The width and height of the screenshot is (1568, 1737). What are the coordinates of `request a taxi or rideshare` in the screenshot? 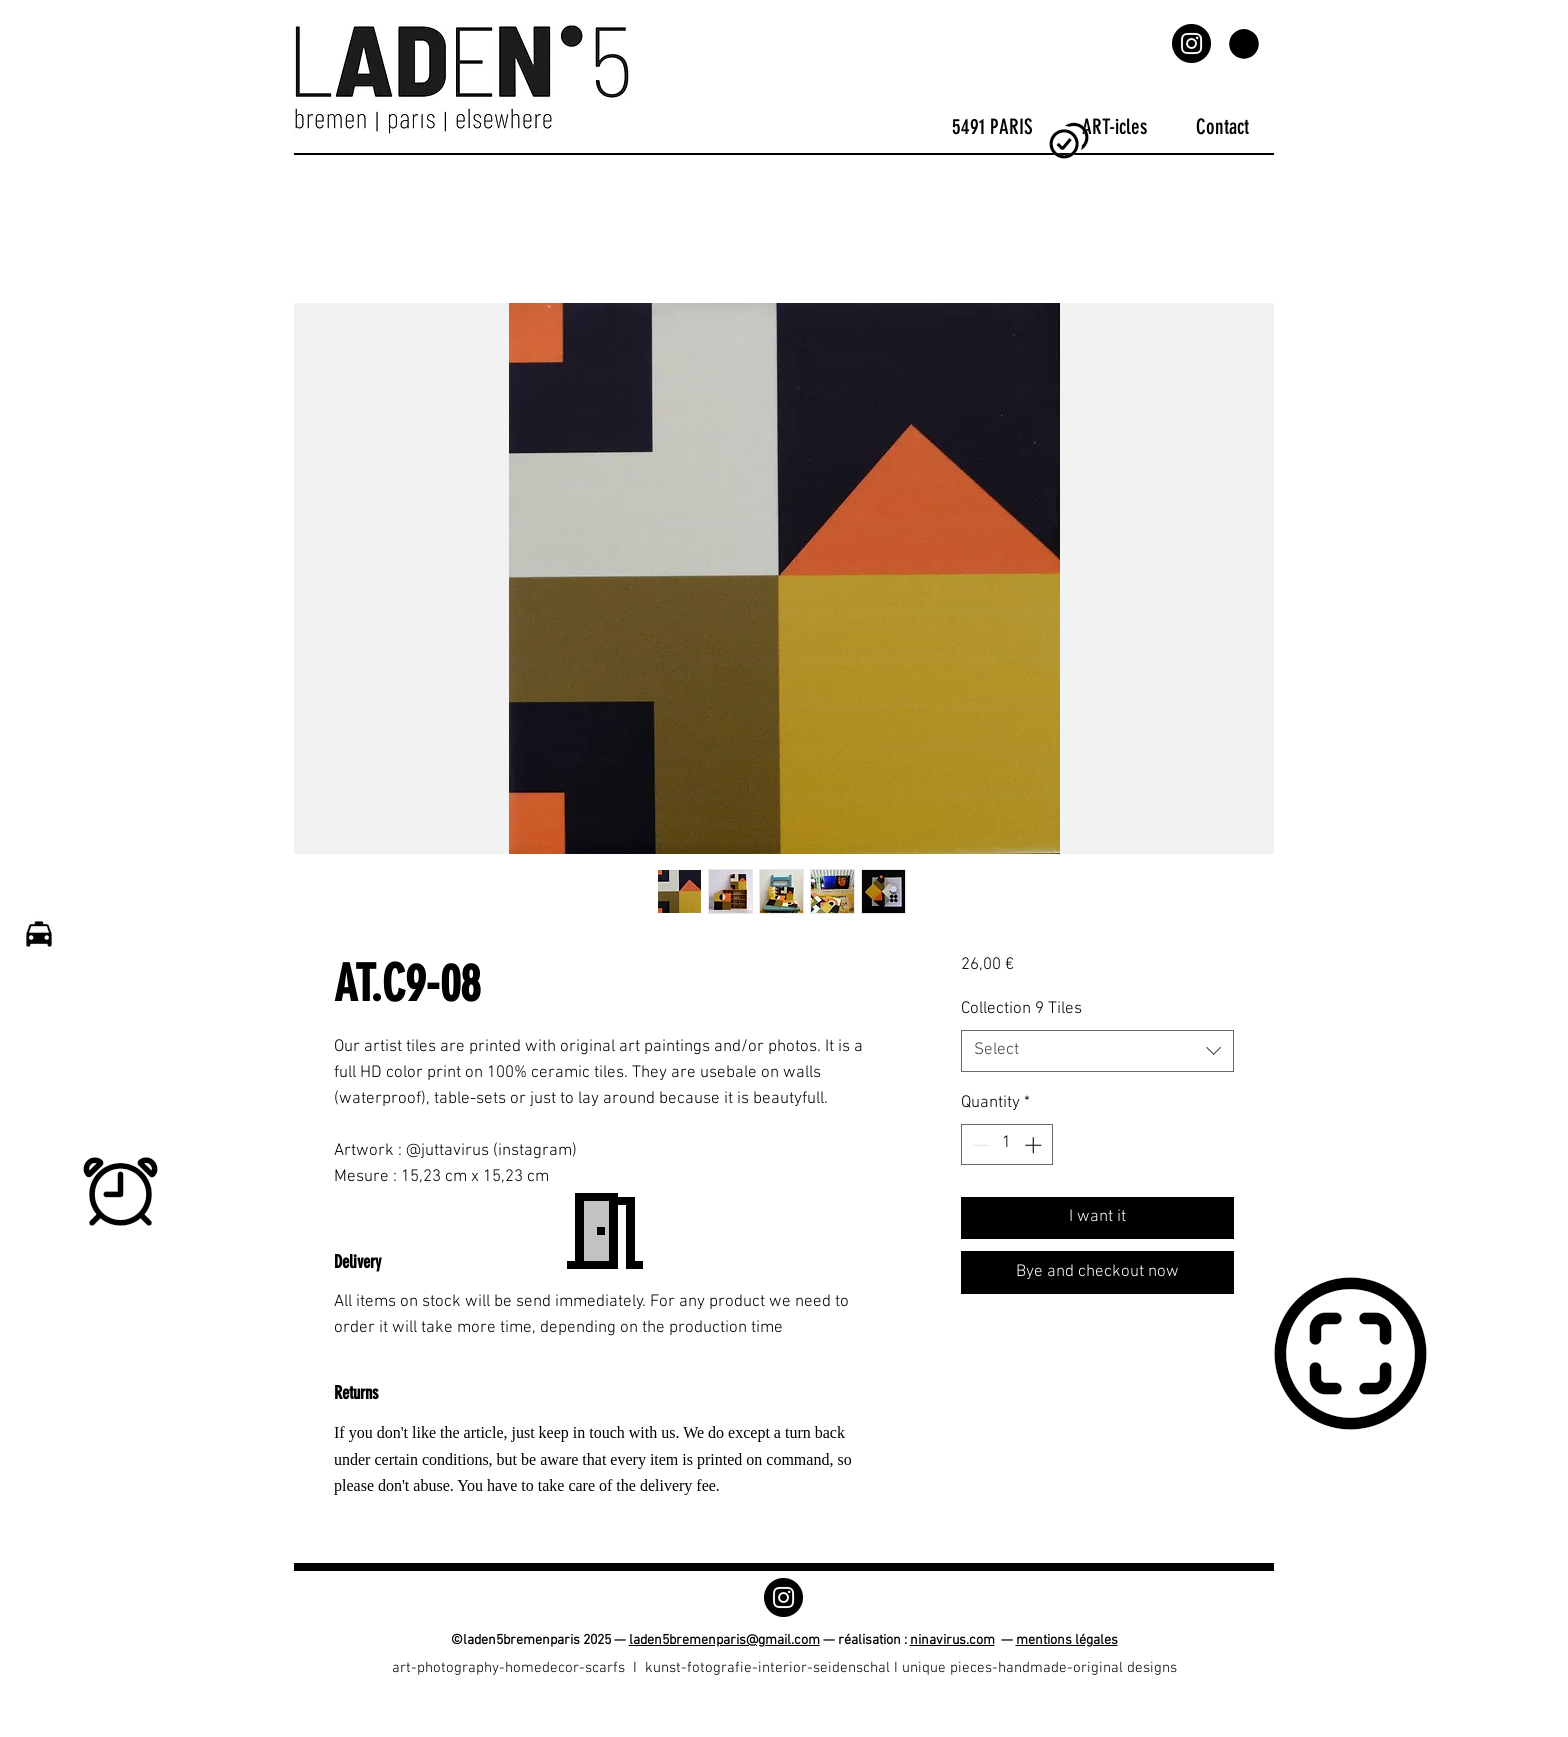 It's located at (39, 934).